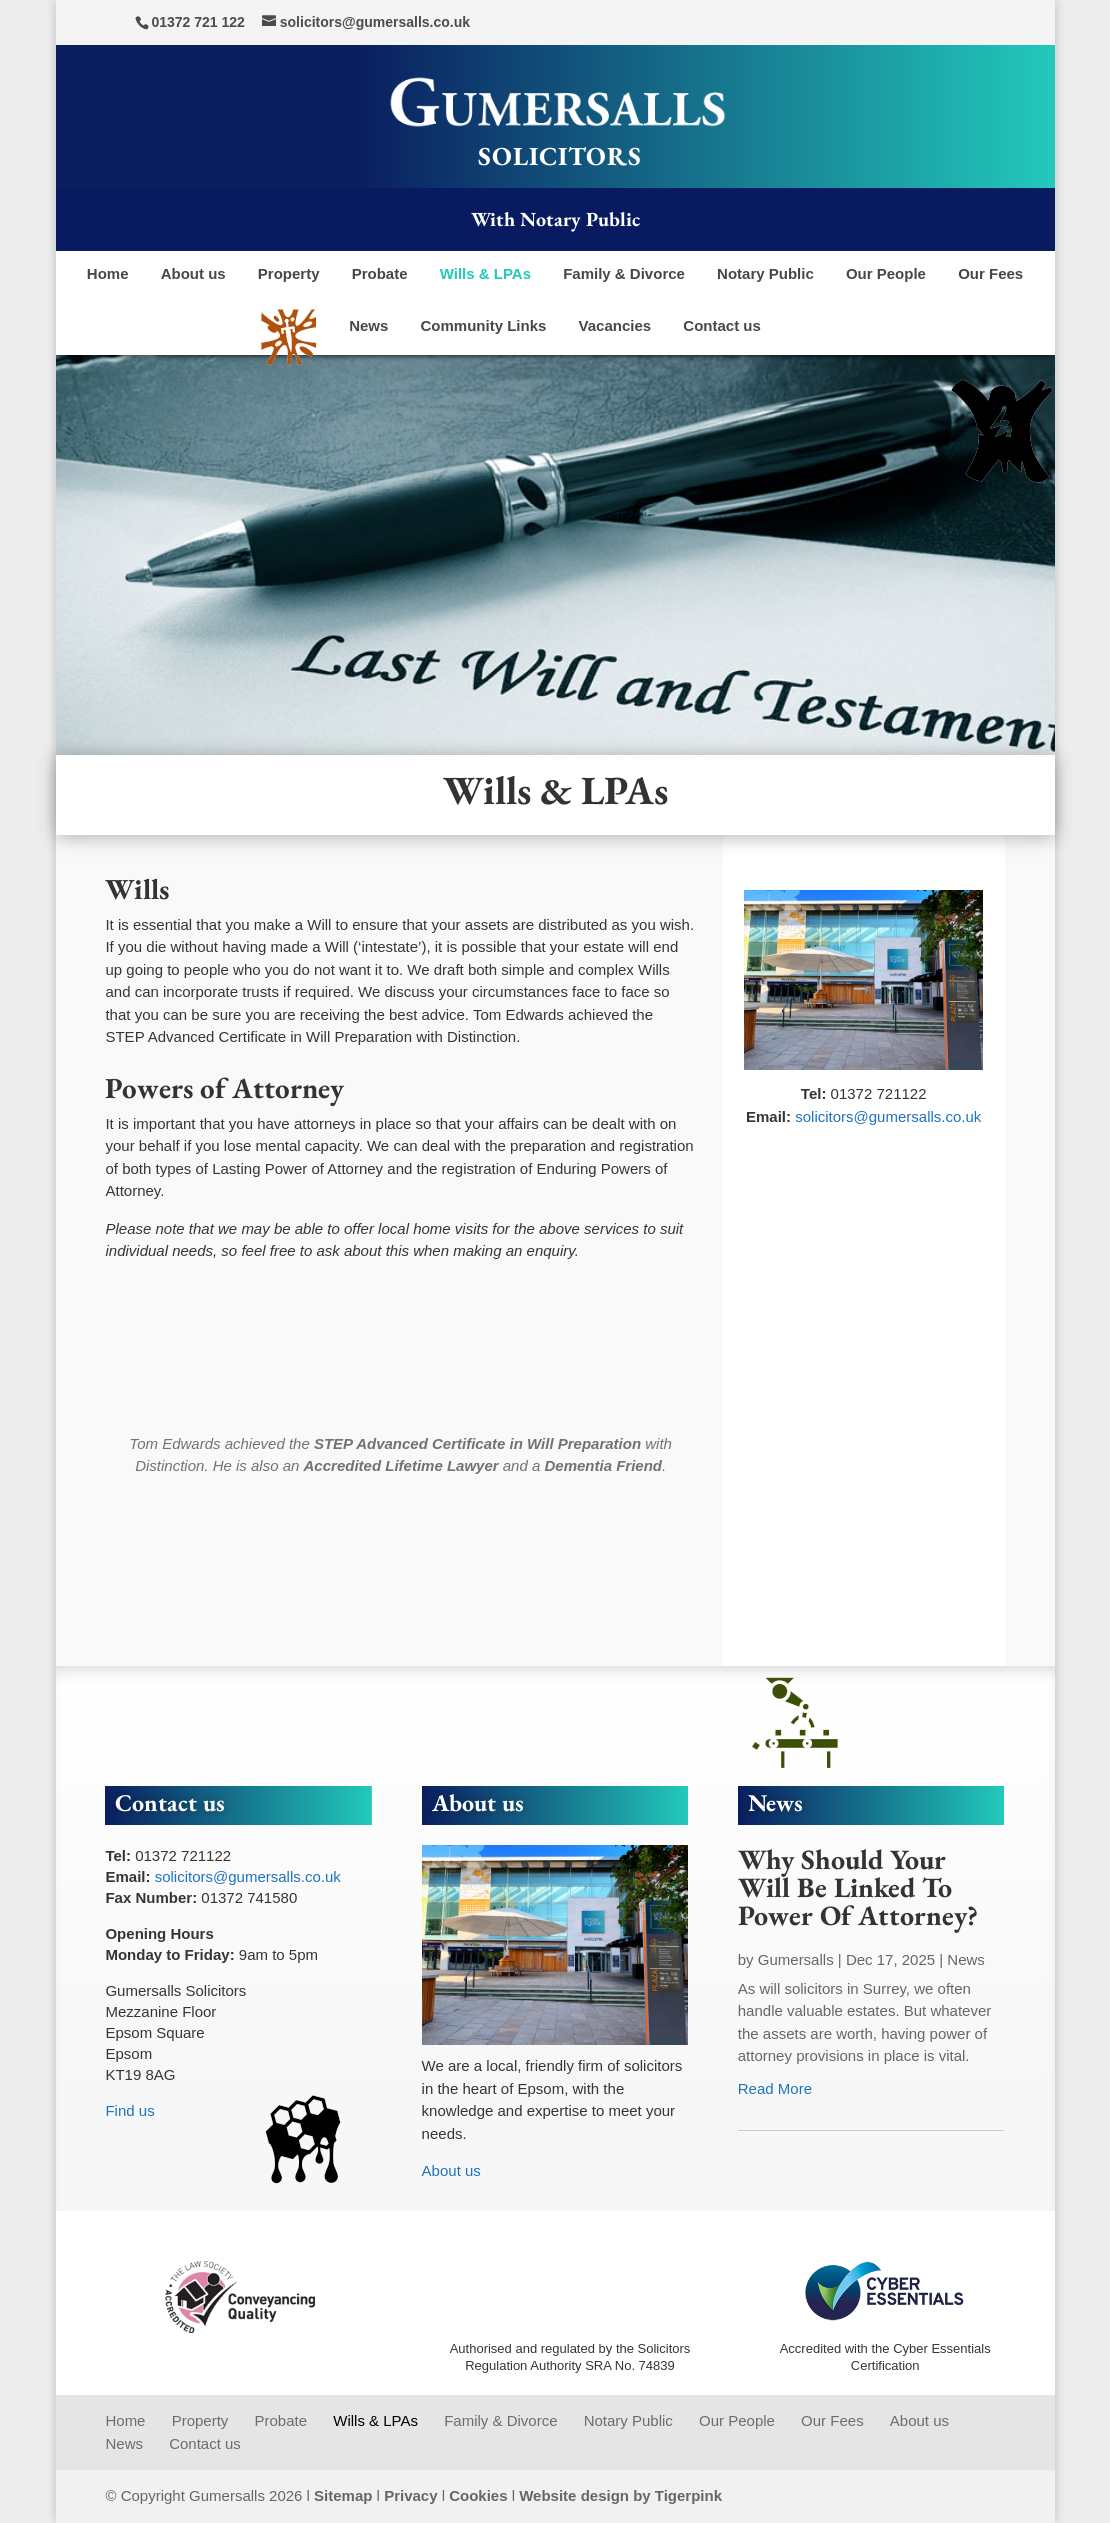 Image resolution: width=1110 pixels, height=2523 pixels. What do you see at coordinates (303, 2139) in the screenshot?
I see `indicates honey or sweetener ingredient` at bounding box center [303, 2139].